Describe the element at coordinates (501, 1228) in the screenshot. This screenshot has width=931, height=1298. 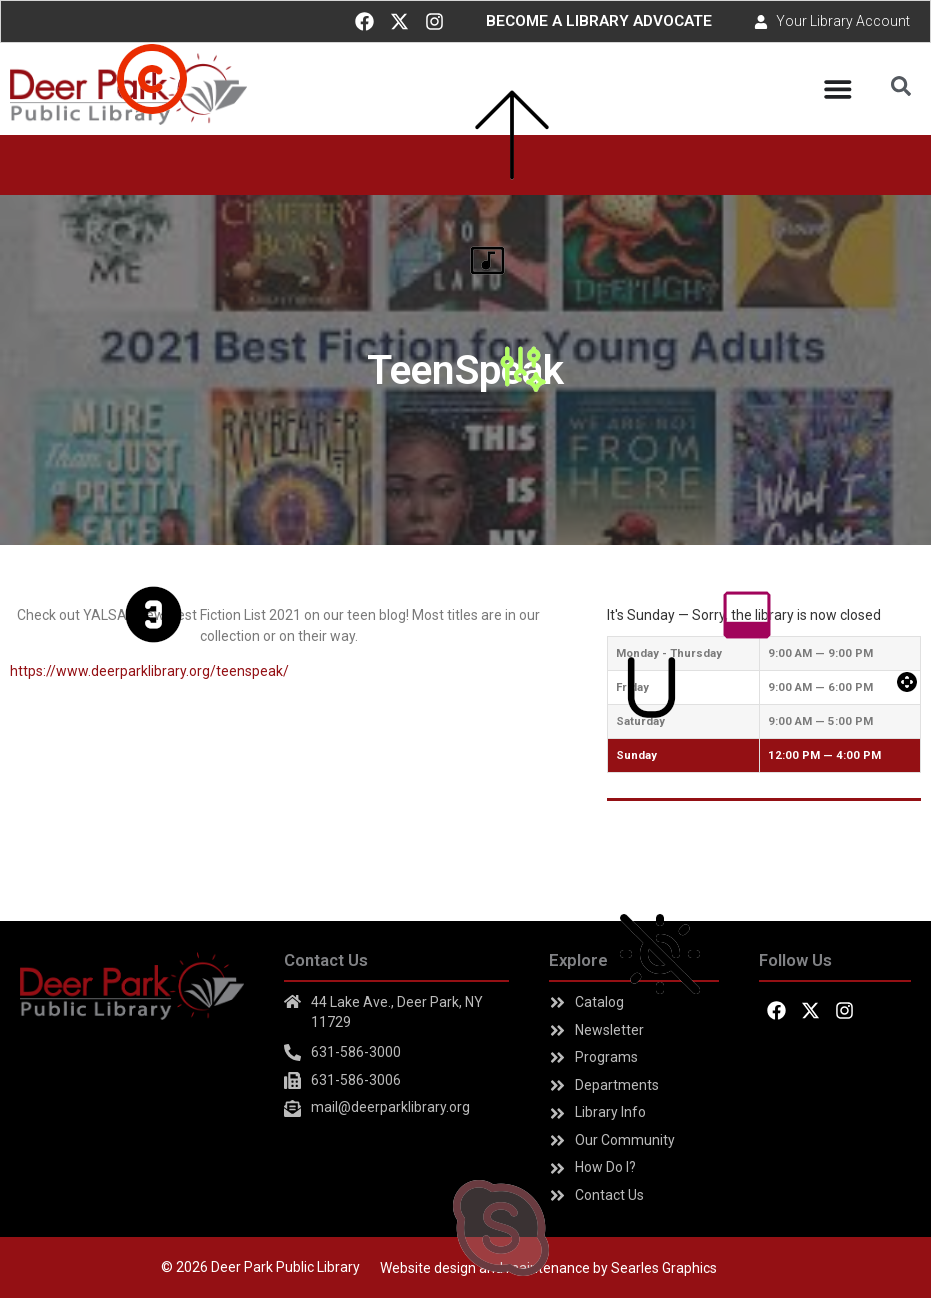
I see `open Skype app` at that location.